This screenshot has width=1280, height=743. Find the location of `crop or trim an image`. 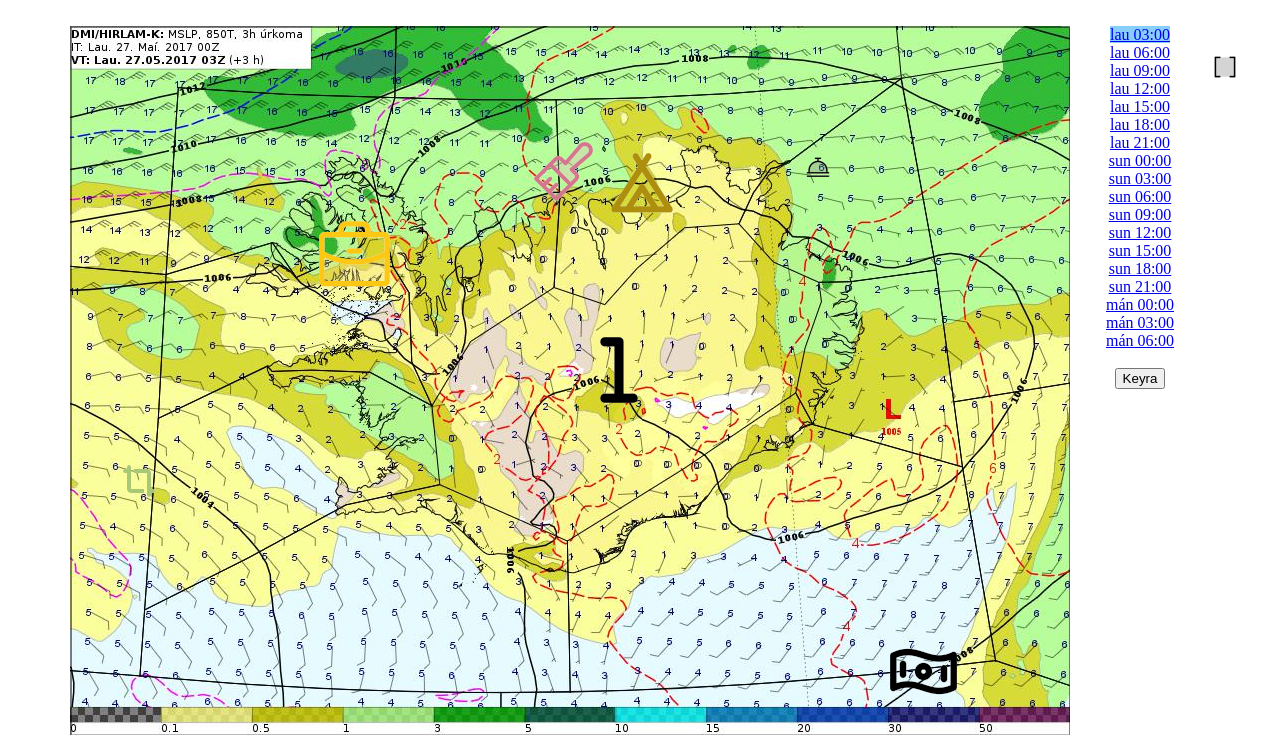

crop or trim an image is located at coordinates (139, 481).